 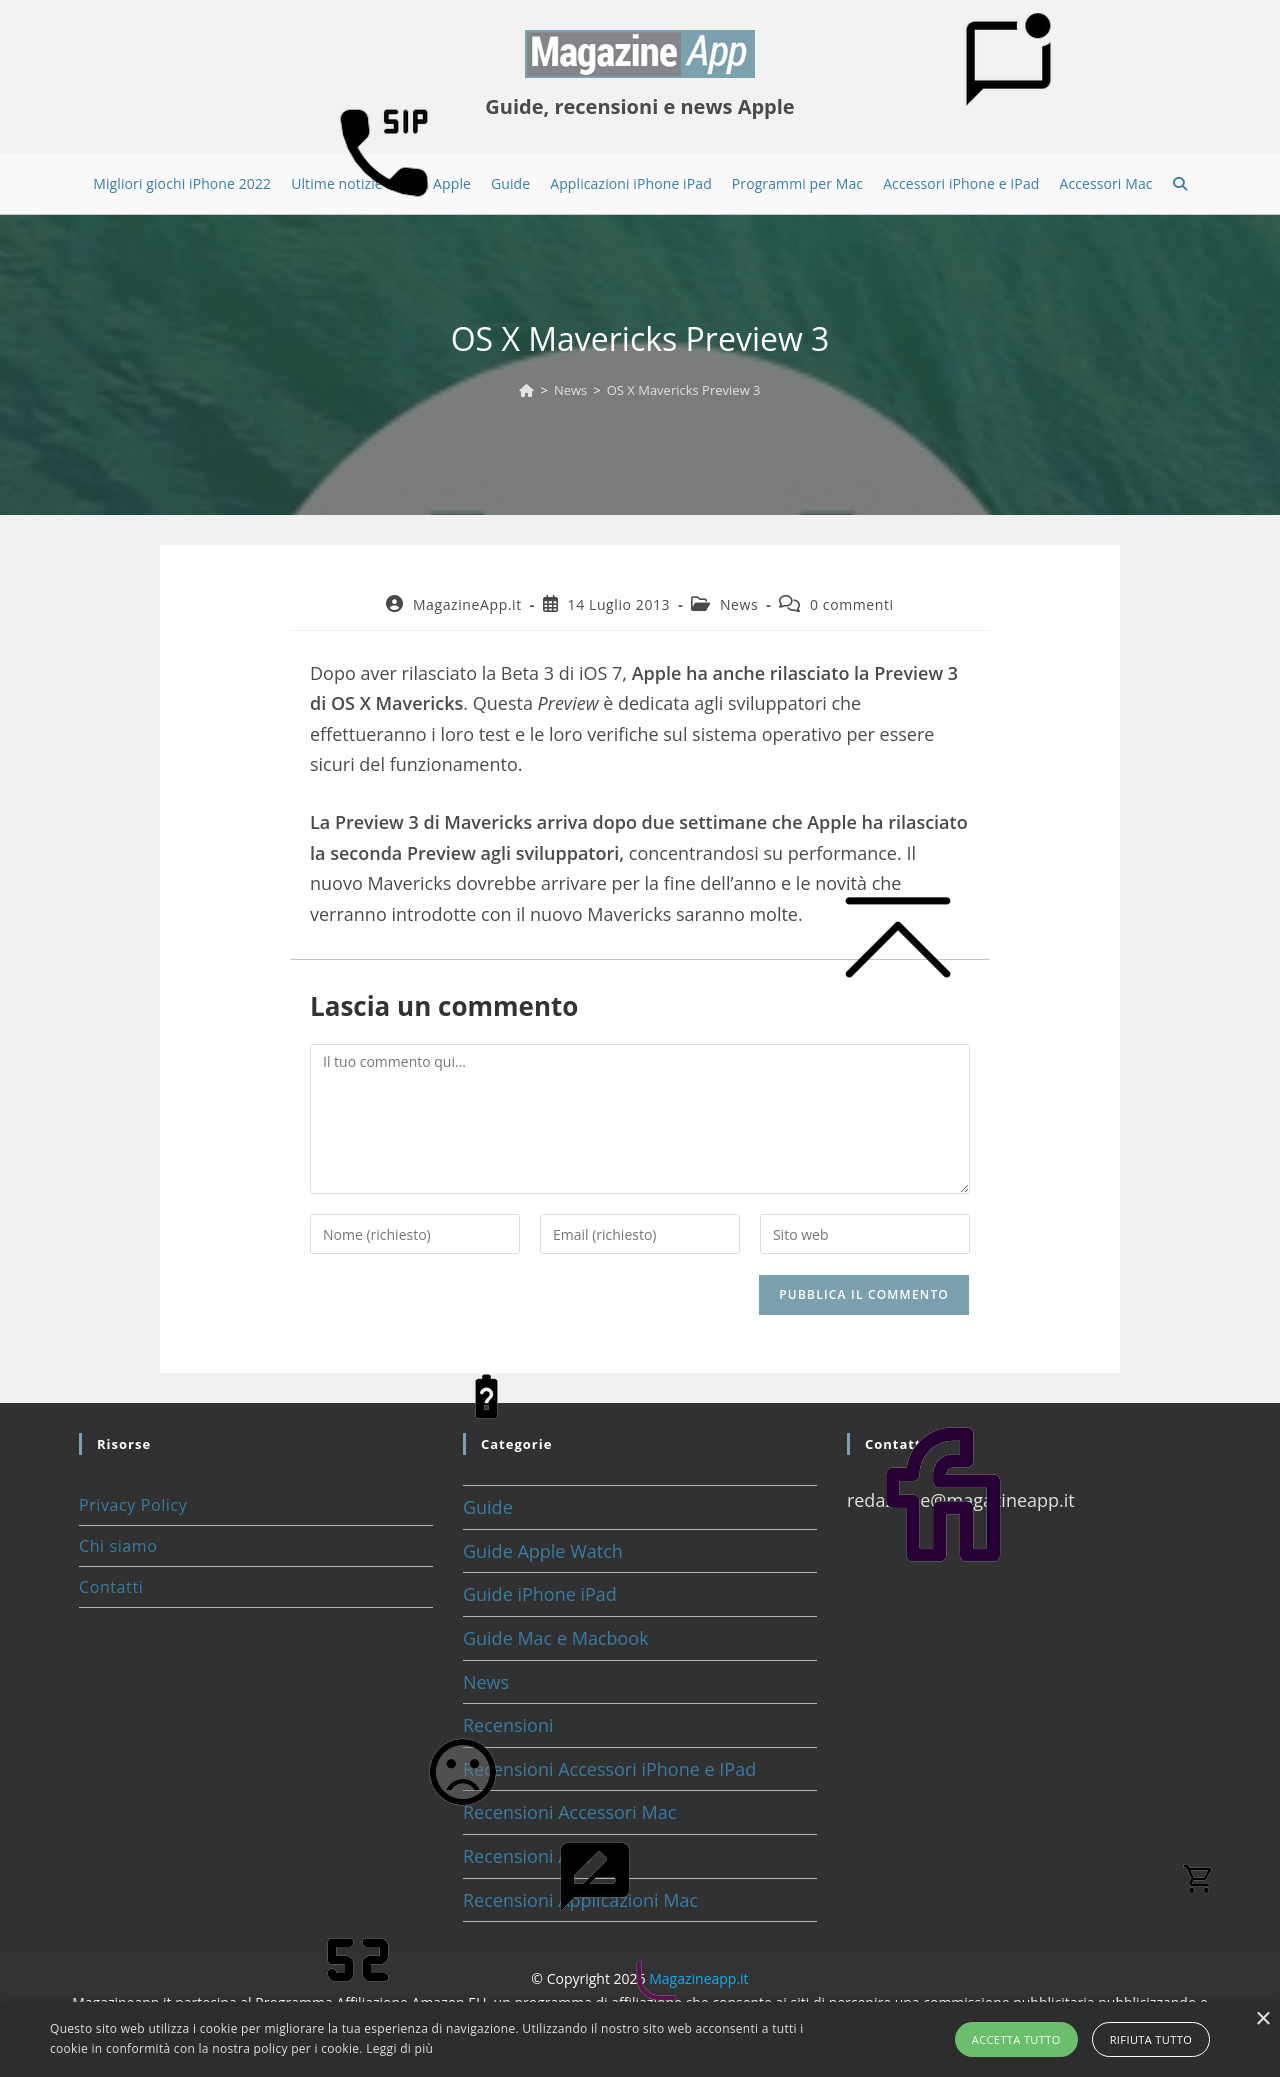 I want to click on rate your experience as negative, so click(x=463, y=1772).